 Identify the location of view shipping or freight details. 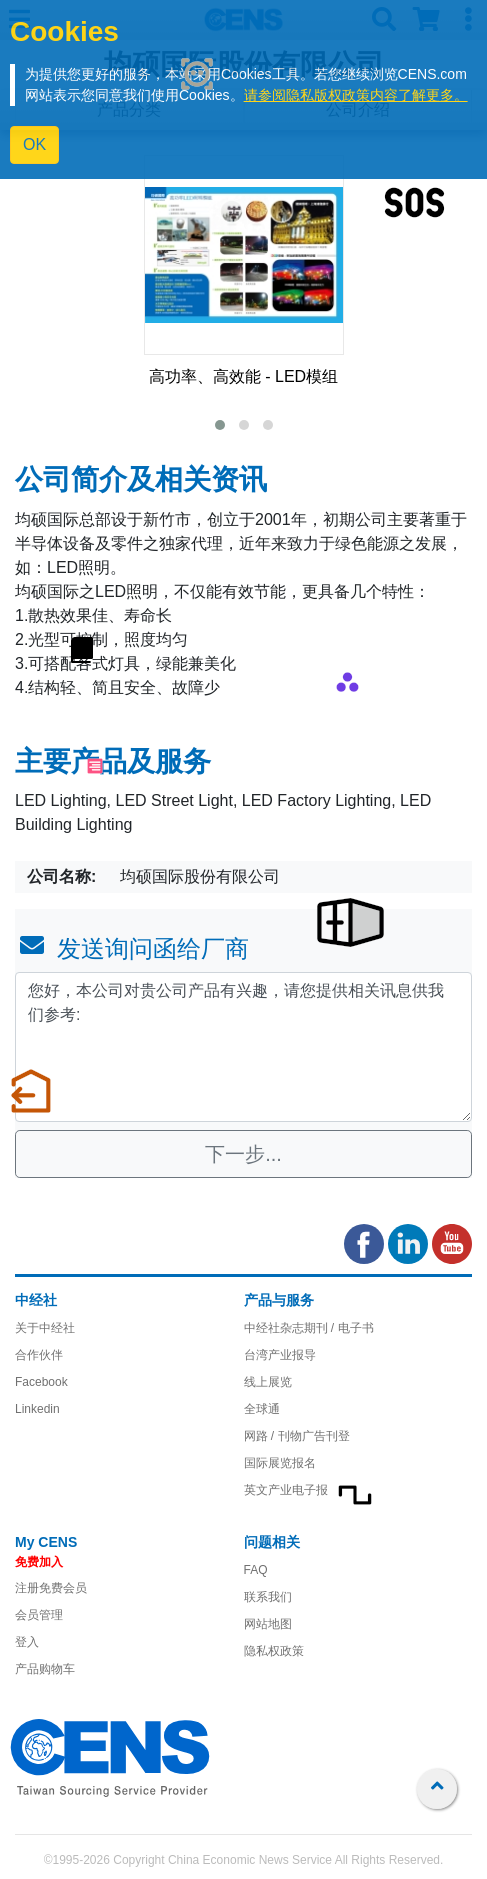
(350, 922).